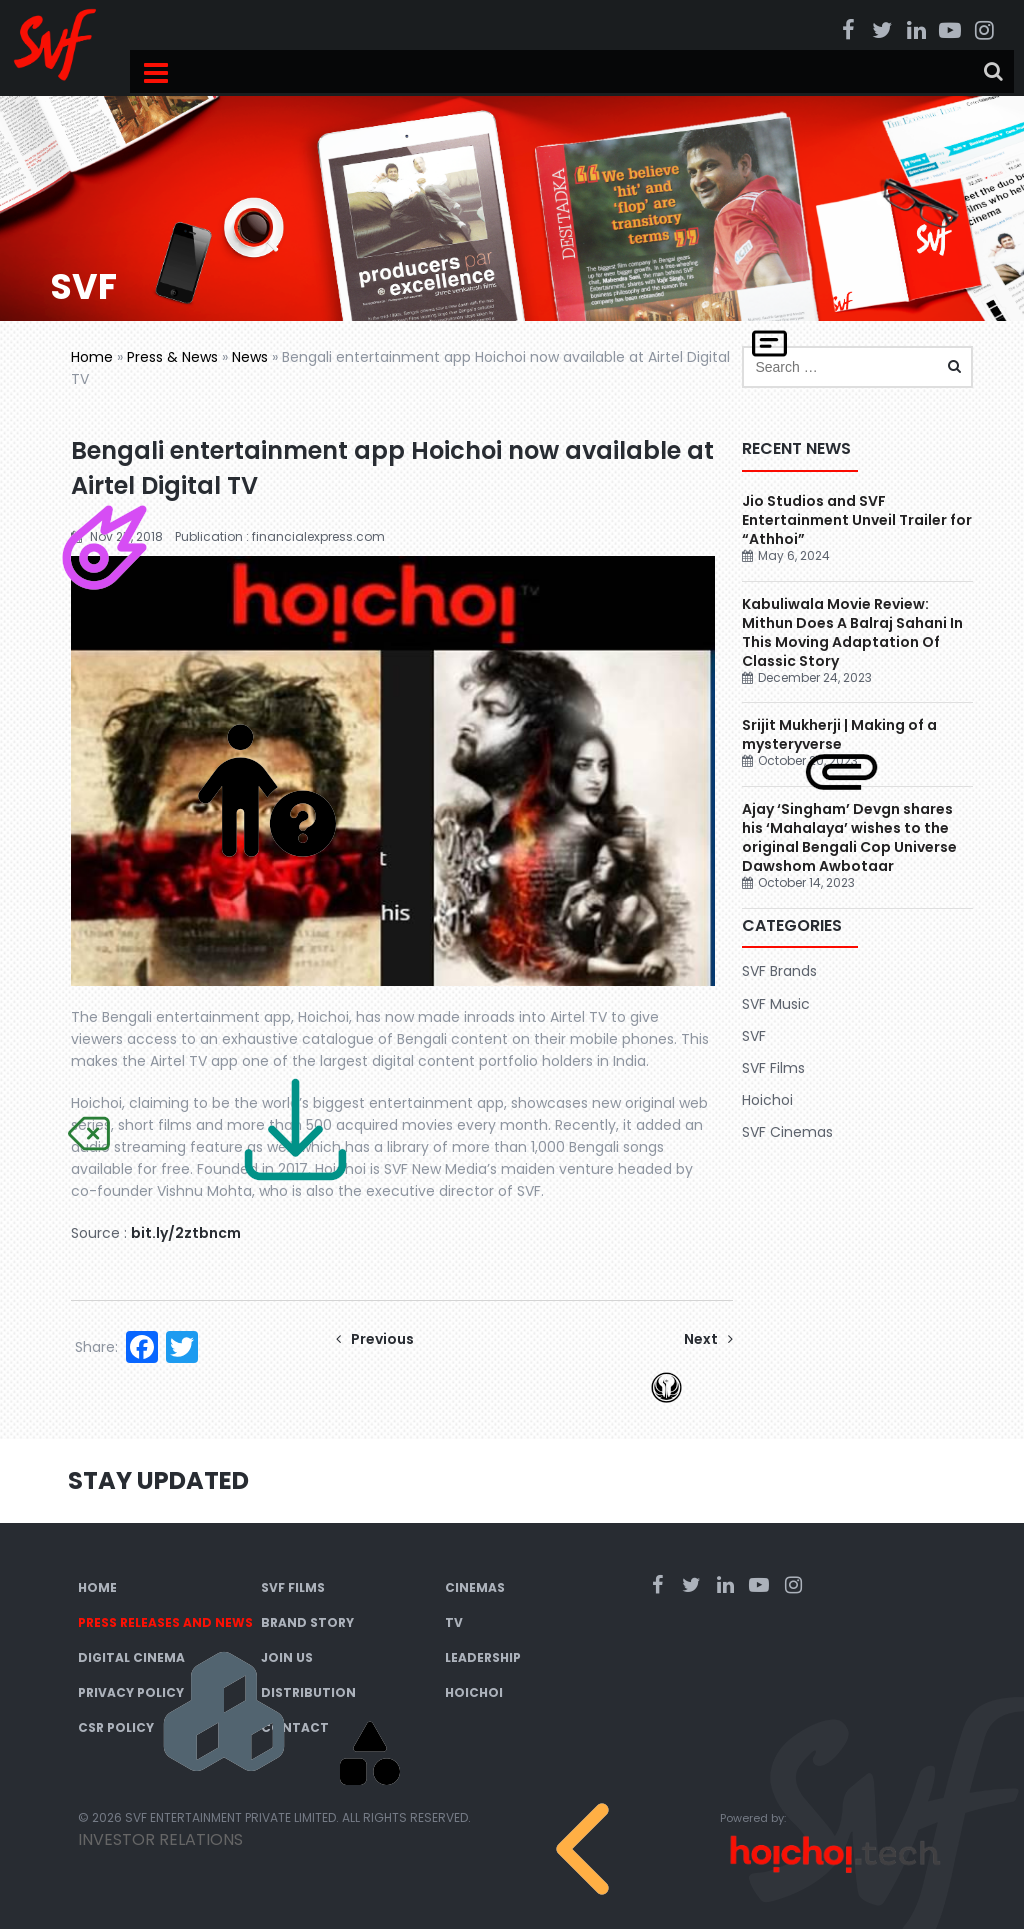 This screenshot has width=1024, height=1929. I want to click on access help or support about user accounts, so click(262, 790).